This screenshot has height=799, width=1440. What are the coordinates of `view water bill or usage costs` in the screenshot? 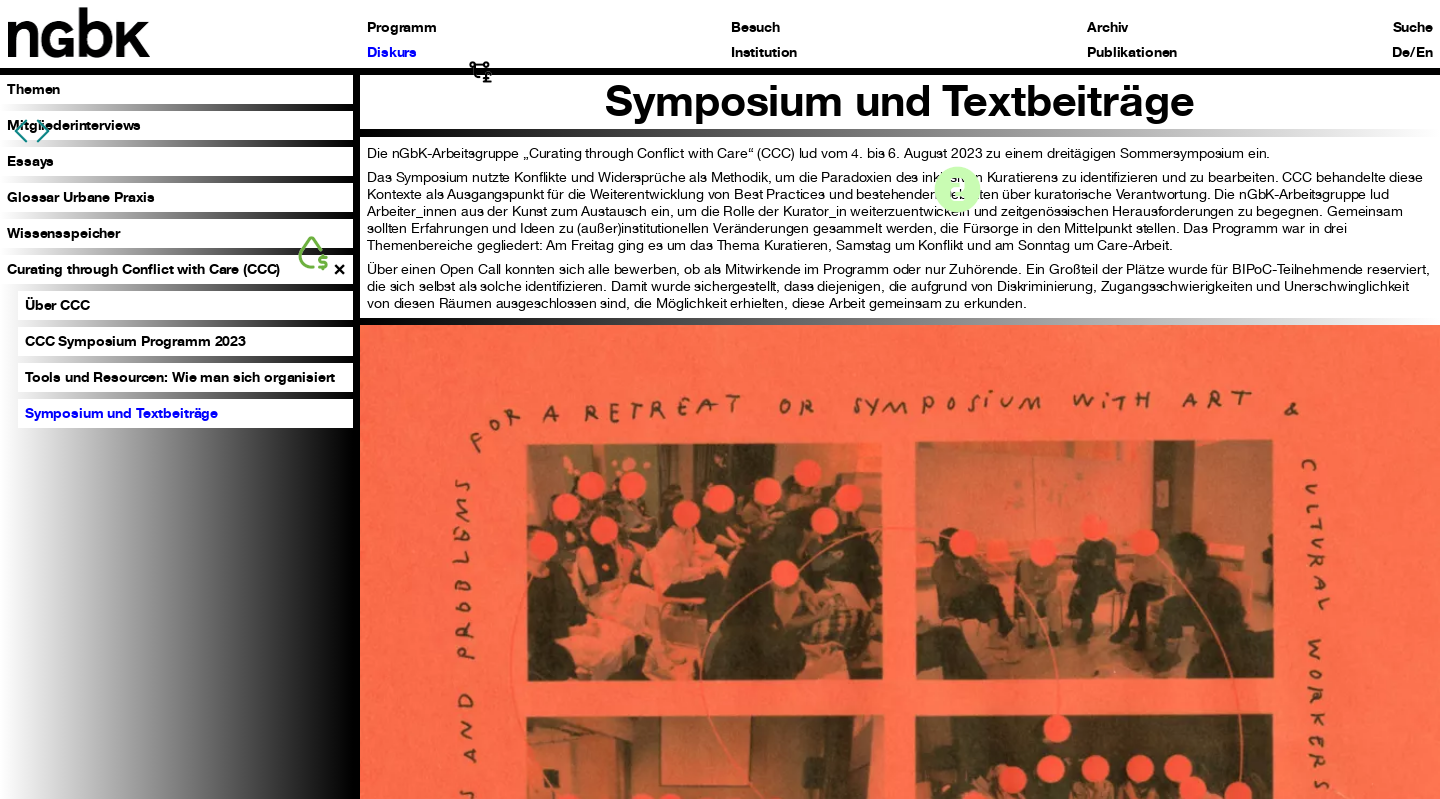 It's located at (311, 252).